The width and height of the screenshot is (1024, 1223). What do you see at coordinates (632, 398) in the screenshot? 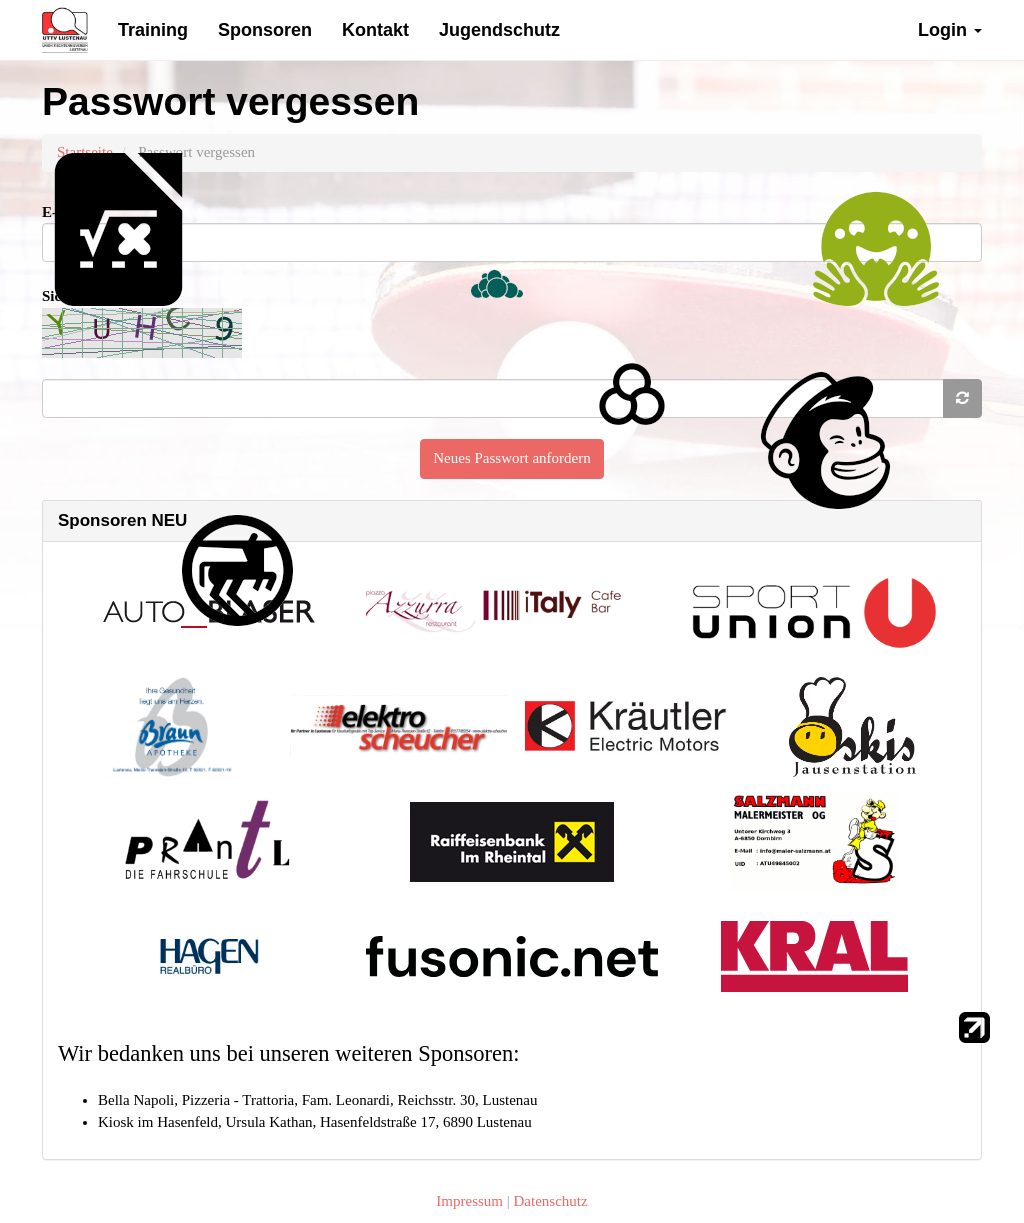
I see `adjust color filter settings` at bounding box center [632, 398].